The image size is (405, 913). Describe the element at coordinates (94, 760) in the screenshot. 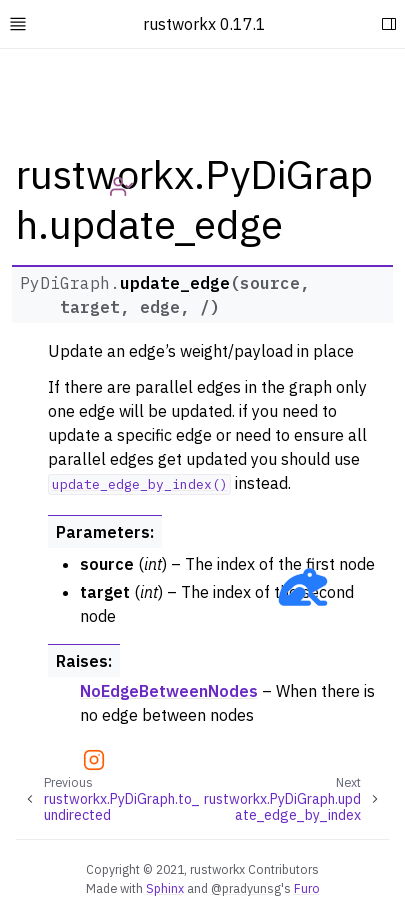

I see `open instagram app` at that location.